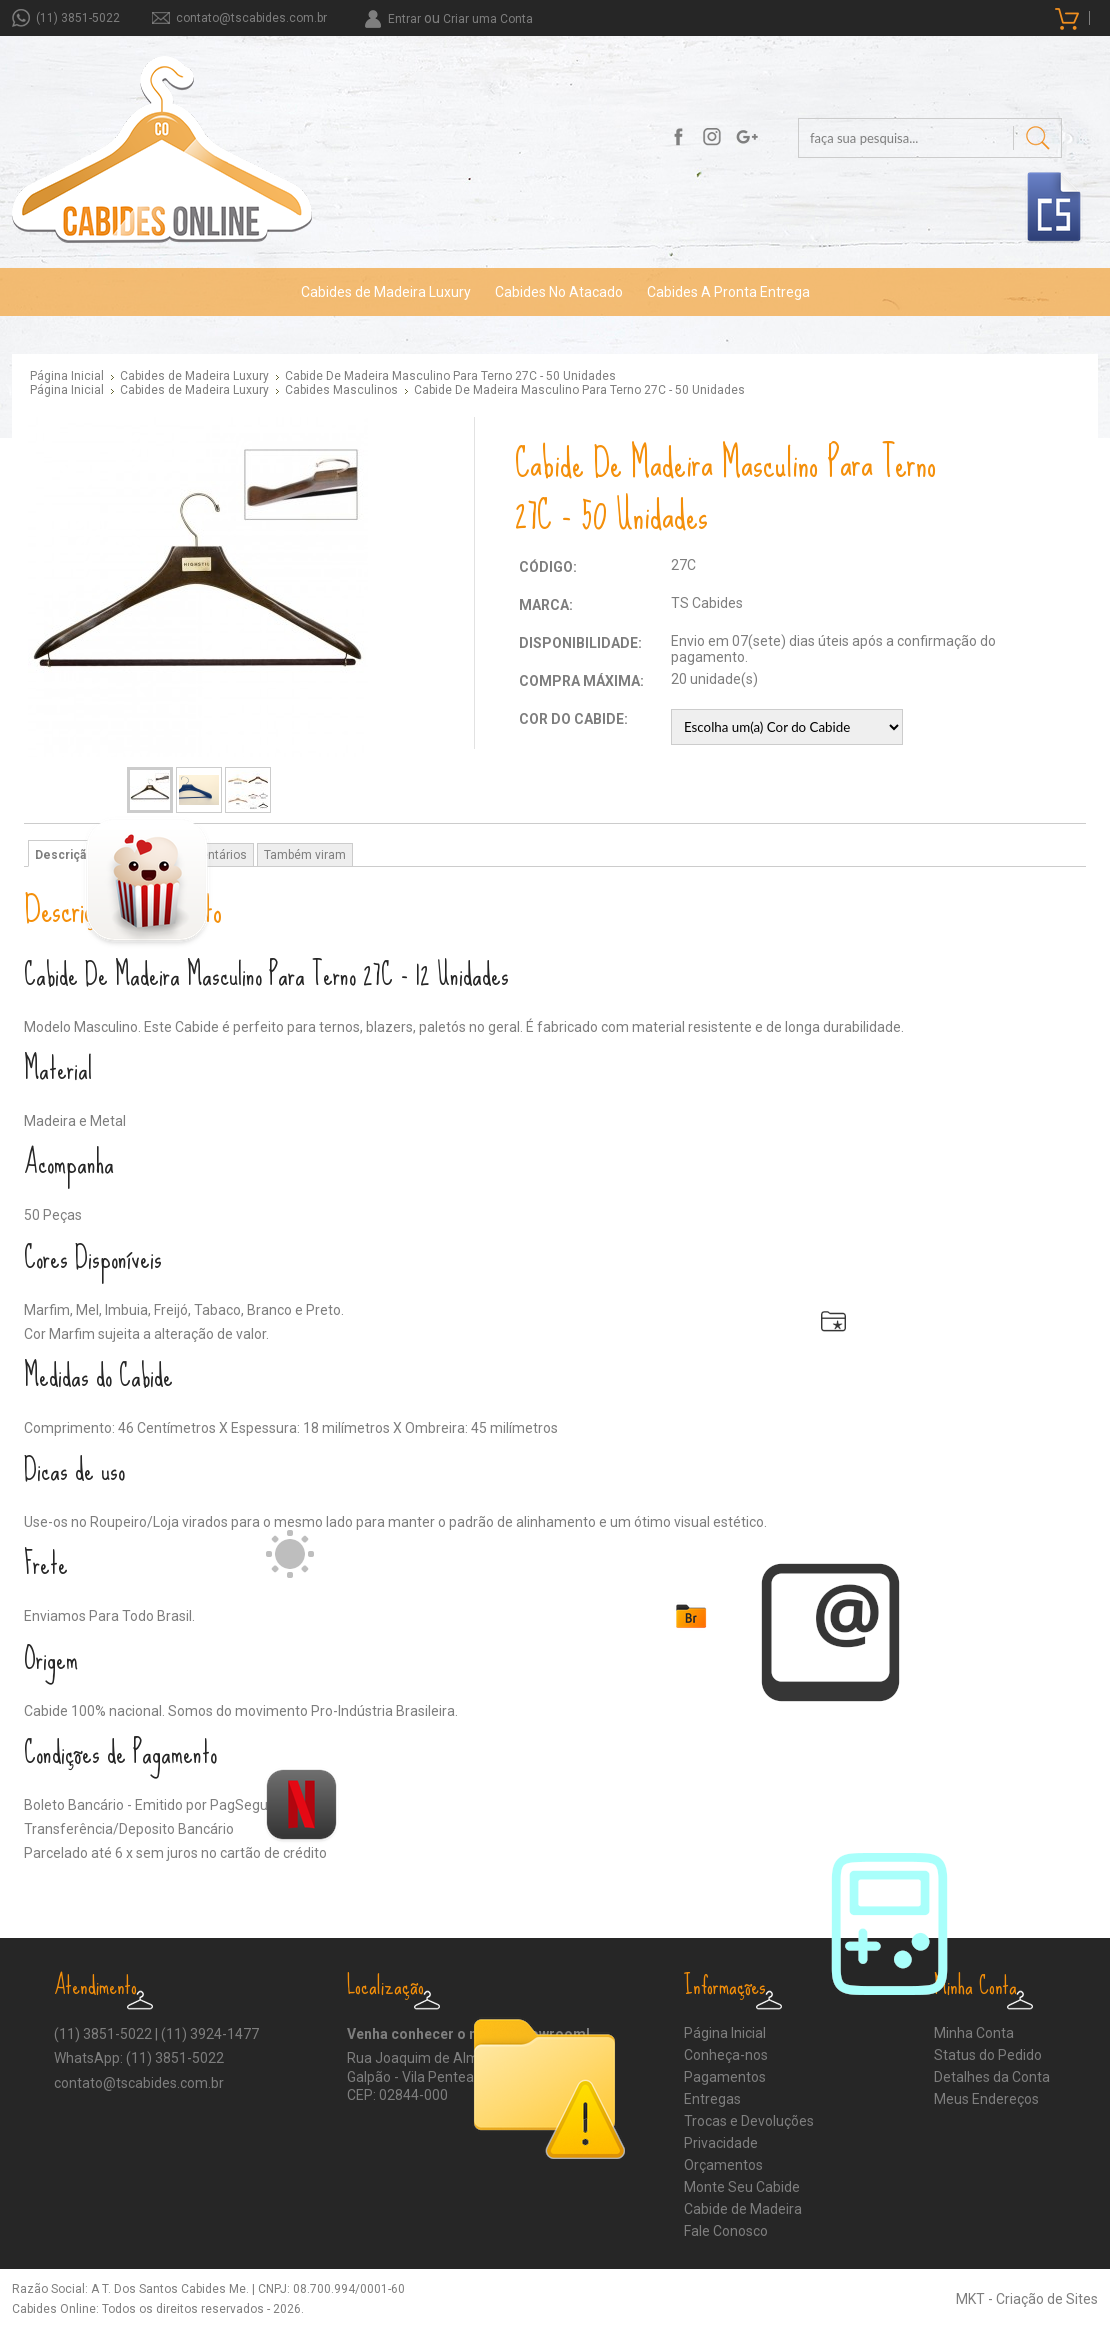 The width and height of the screenshot is (1110, 2329). I want to click on open Netflix app, so click(301, 1804).